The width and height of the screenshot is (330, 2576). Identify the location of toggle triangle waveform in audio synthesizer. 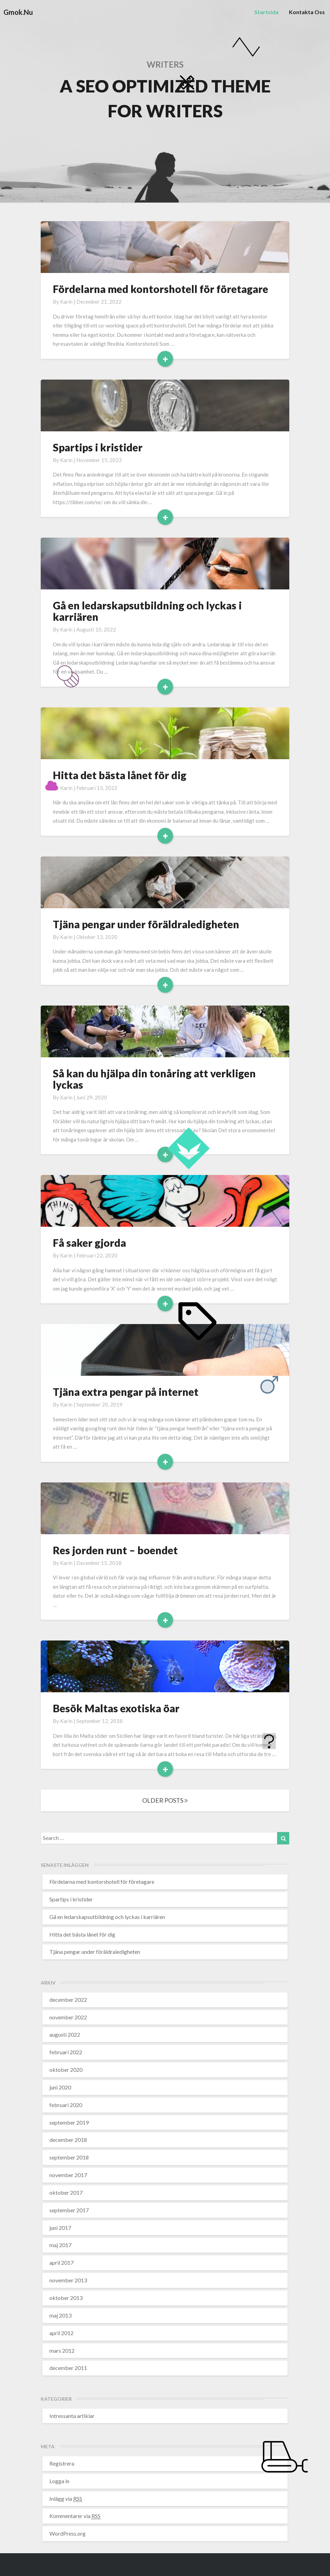
(246, 47).